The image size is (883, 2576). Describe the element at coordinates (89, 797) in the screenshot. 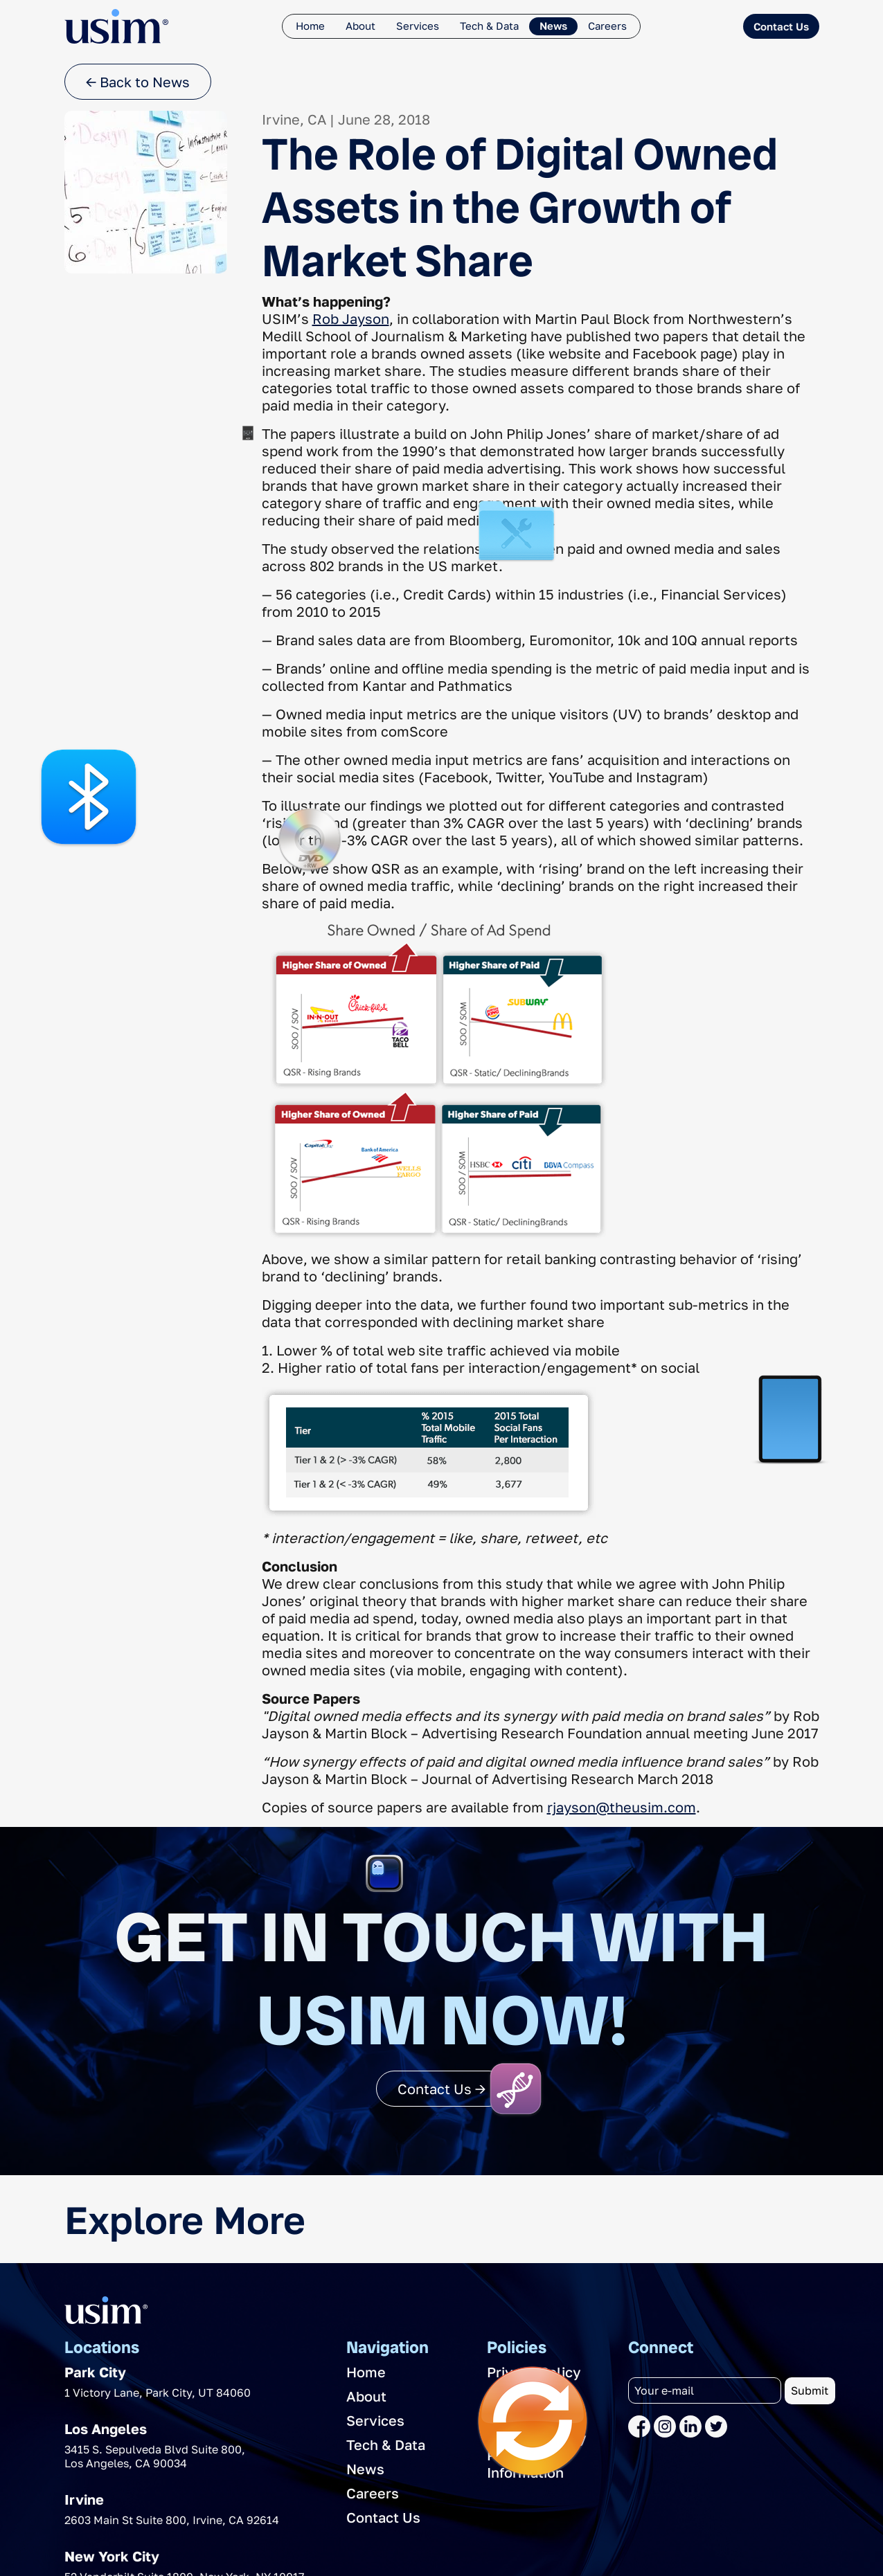

I see `toggle bluetooth connectivity on or off` at that location.